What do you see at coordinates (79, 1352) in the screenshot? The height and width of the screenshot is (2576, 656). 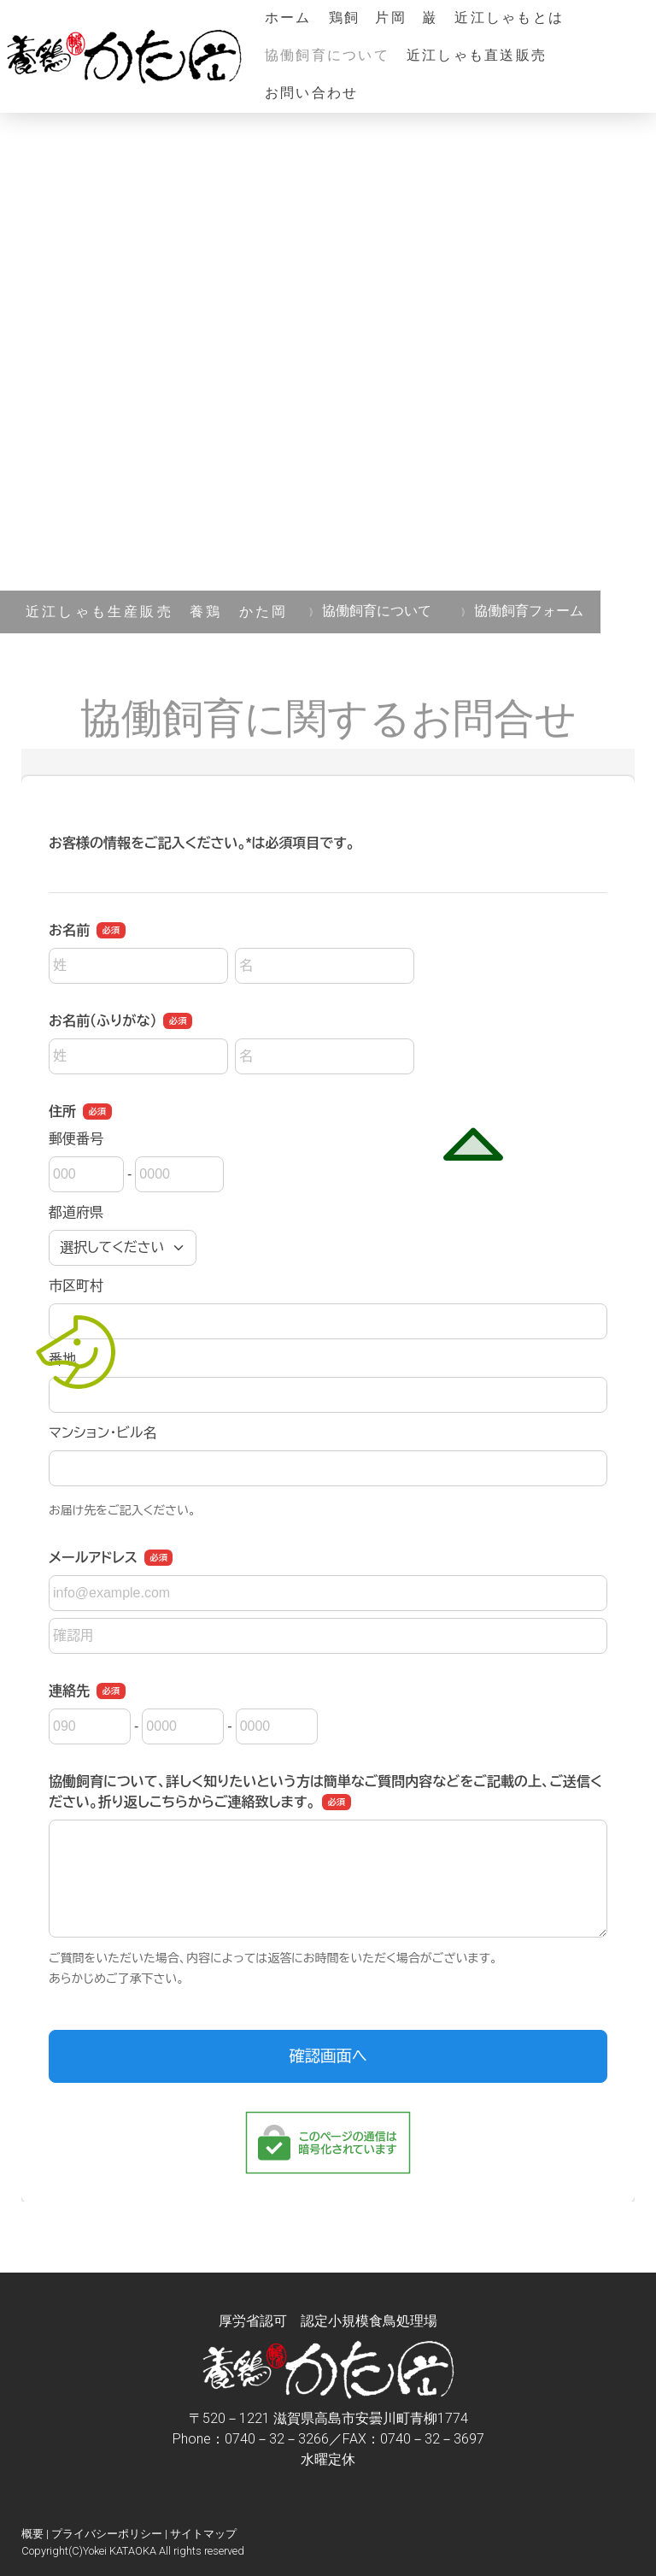 I see `access equestrian or horse-related features` at bounding box center [79, 1352].